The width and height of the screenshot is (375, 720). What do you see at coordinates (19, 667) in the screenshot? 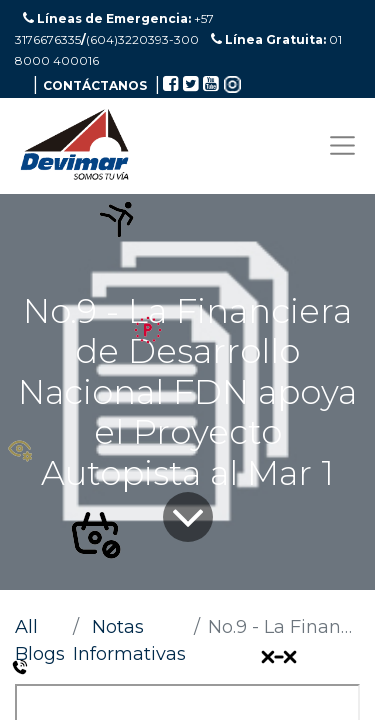
I see `indicates an active or ongoing call` at bounding box center [19, 667].